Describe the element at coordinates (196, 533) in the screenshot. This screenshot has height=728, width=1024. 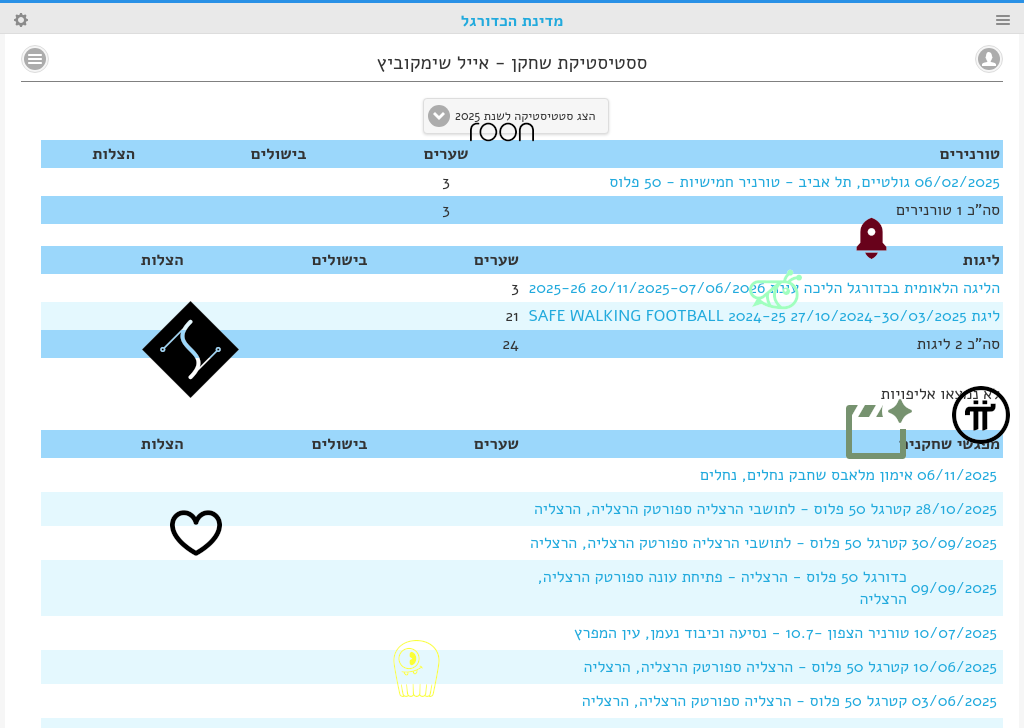
I see `sponsor a developer on github` at that location.